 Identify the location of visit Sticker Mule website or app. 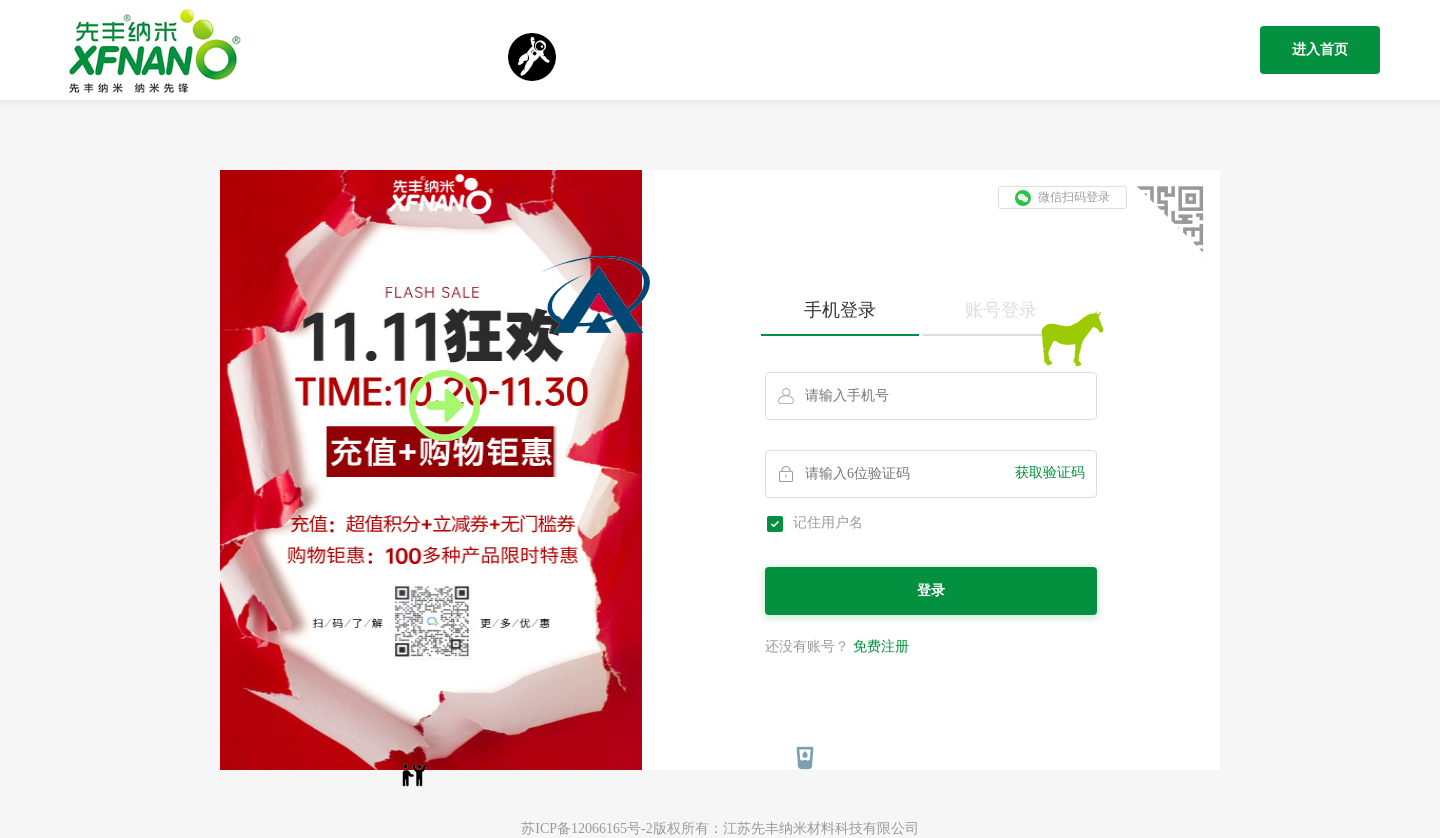
(1072, 338).